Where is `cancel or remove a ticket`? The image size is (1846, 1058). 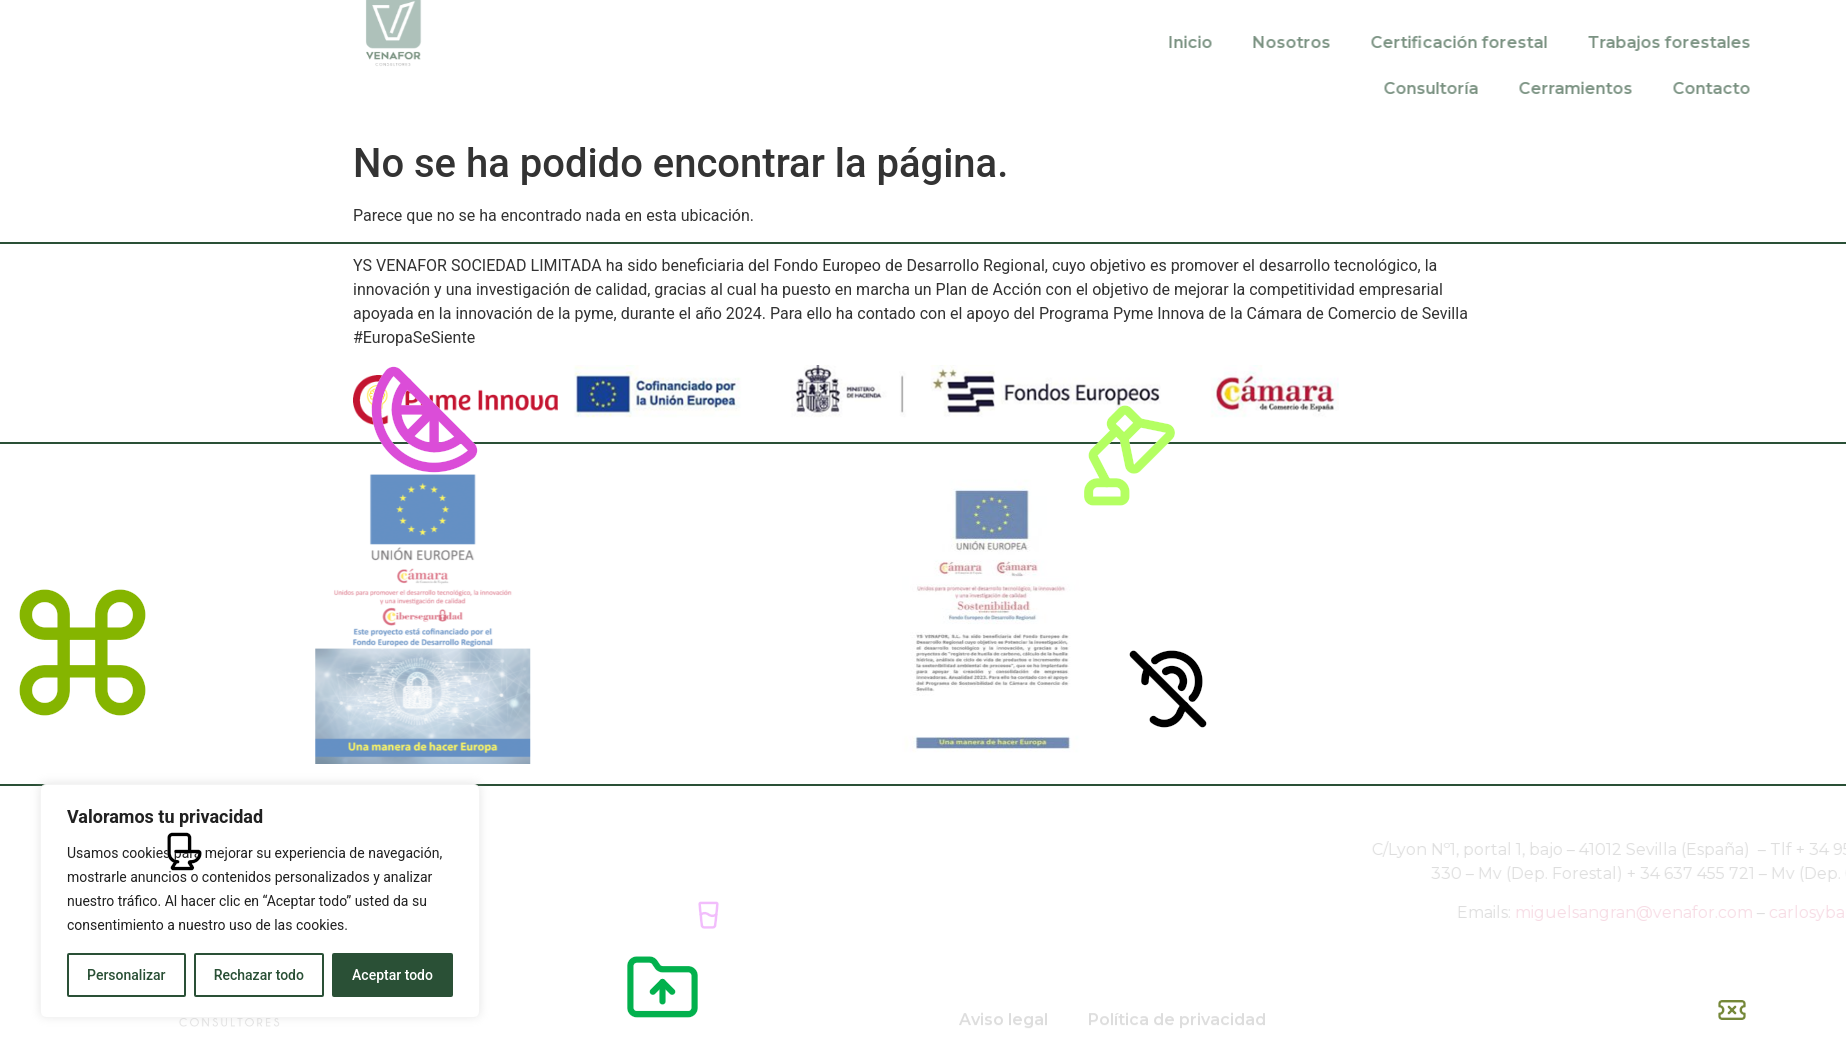 cancel or remove a ticket is located at coordinates (1732, 1010).